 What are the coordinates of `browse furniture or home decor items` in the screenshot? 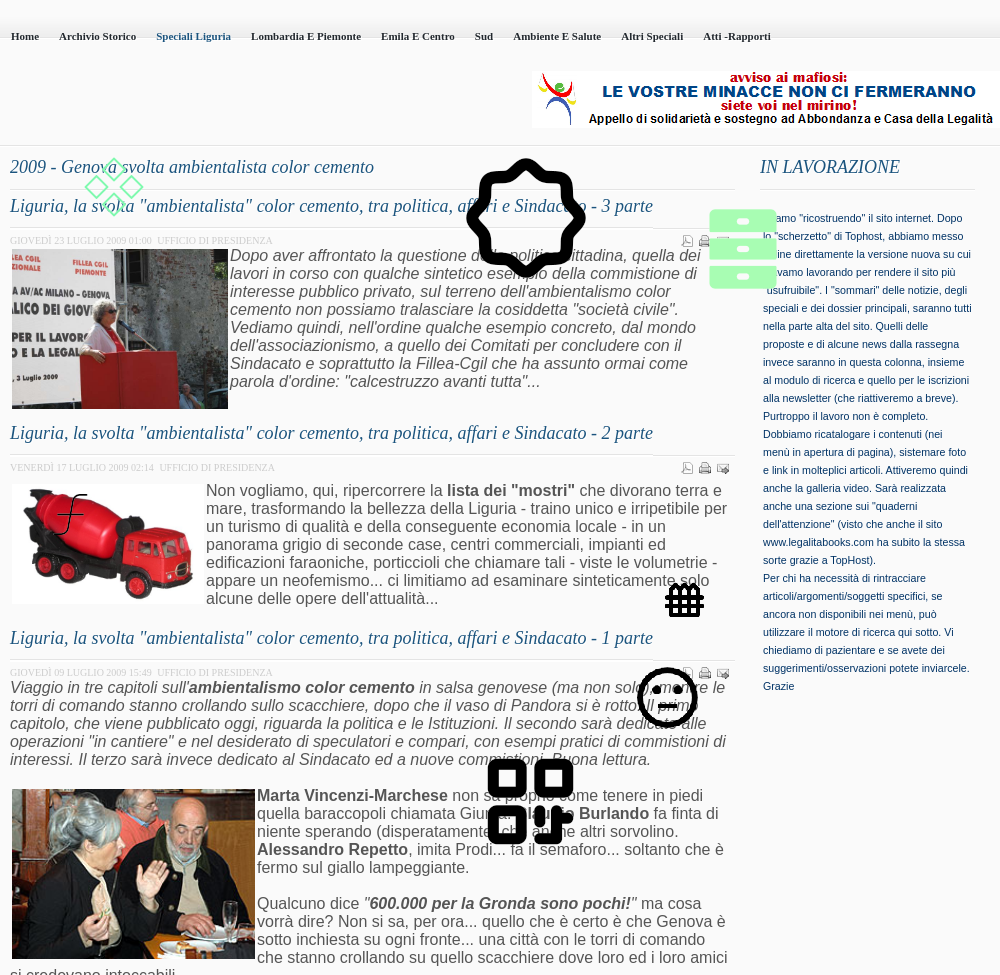 It's located at (743, 249).